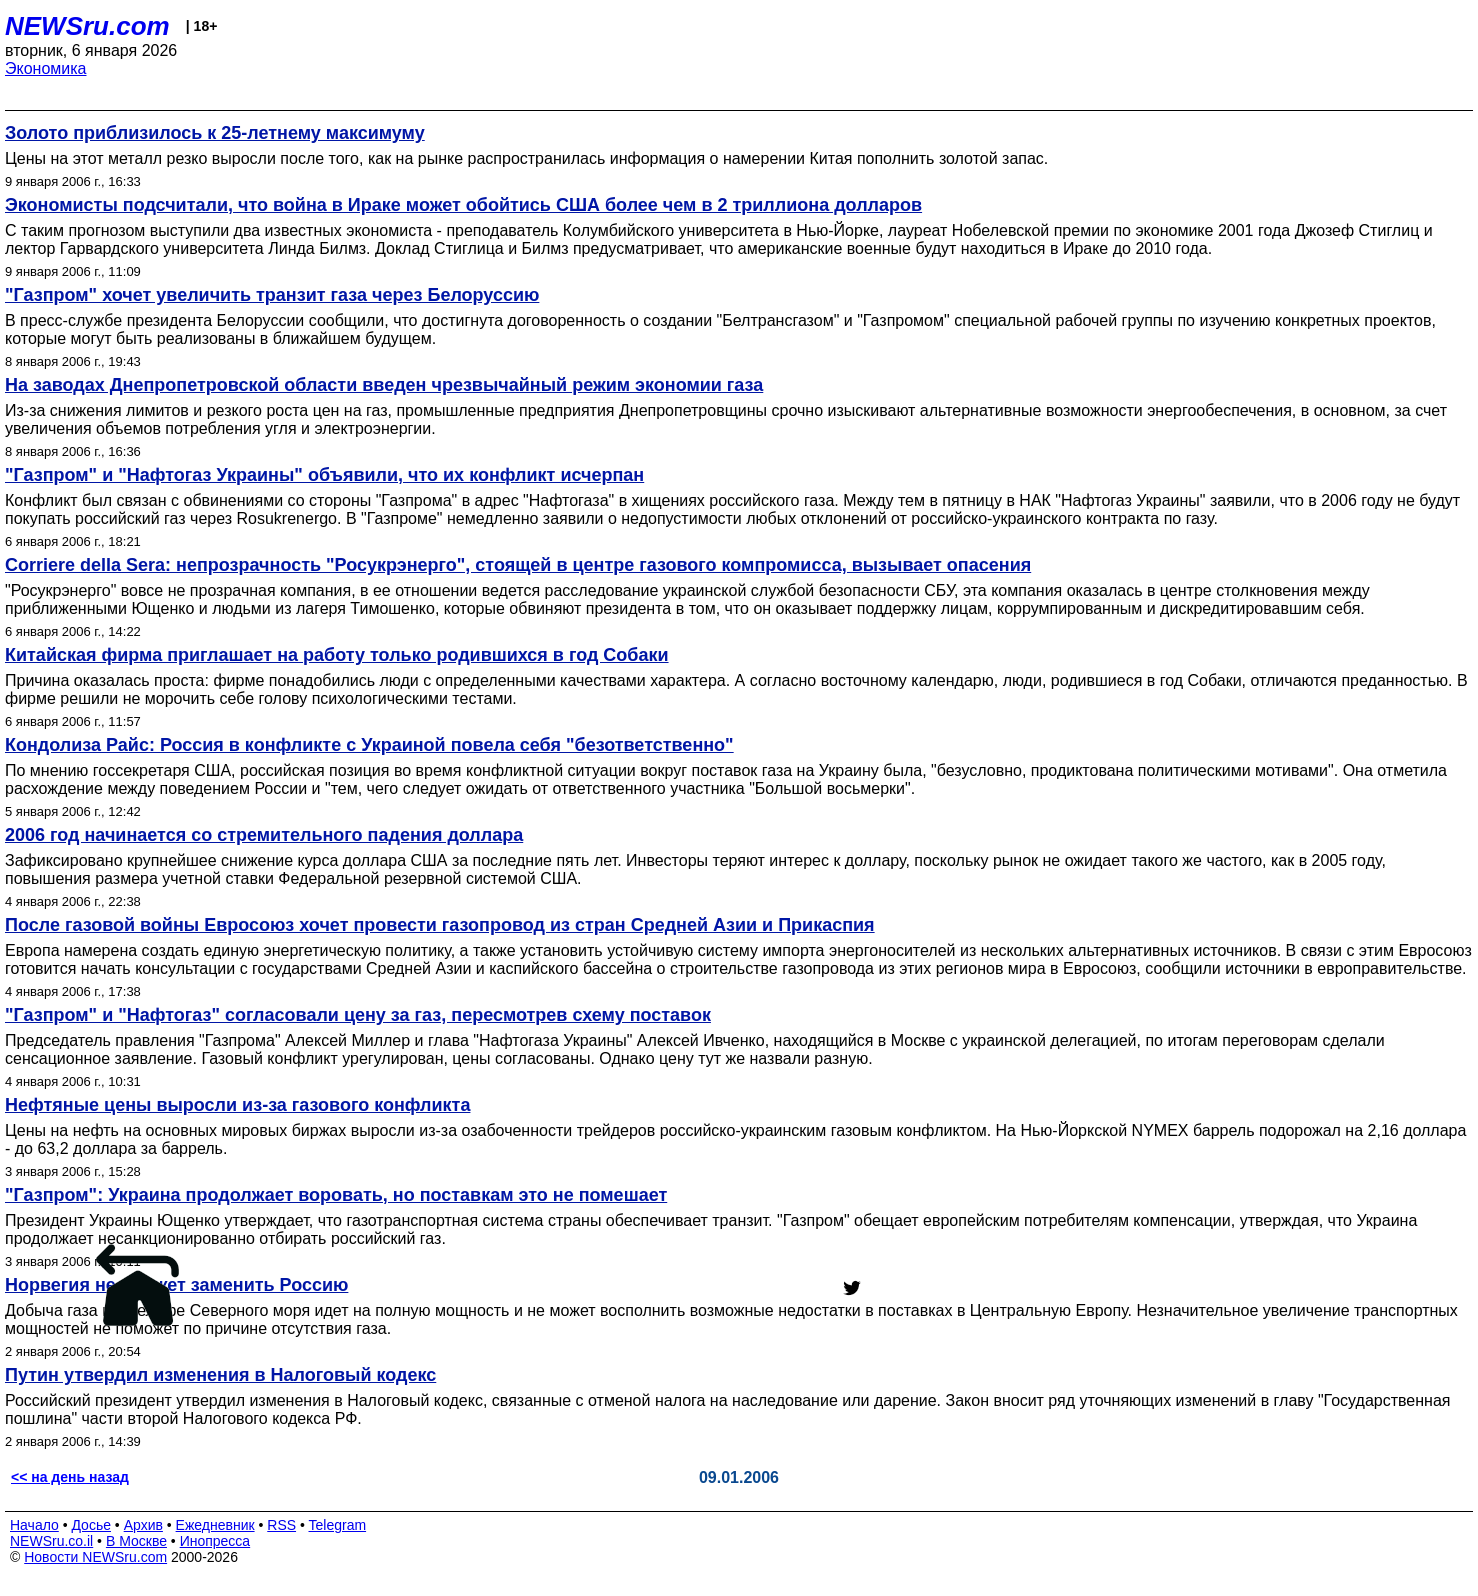 This screenshot has height=1596, width=1478. What do you see at coordinates (852, 1288) in the screenshot?
I see `share to twitter` at bounding box center [852, 1288].